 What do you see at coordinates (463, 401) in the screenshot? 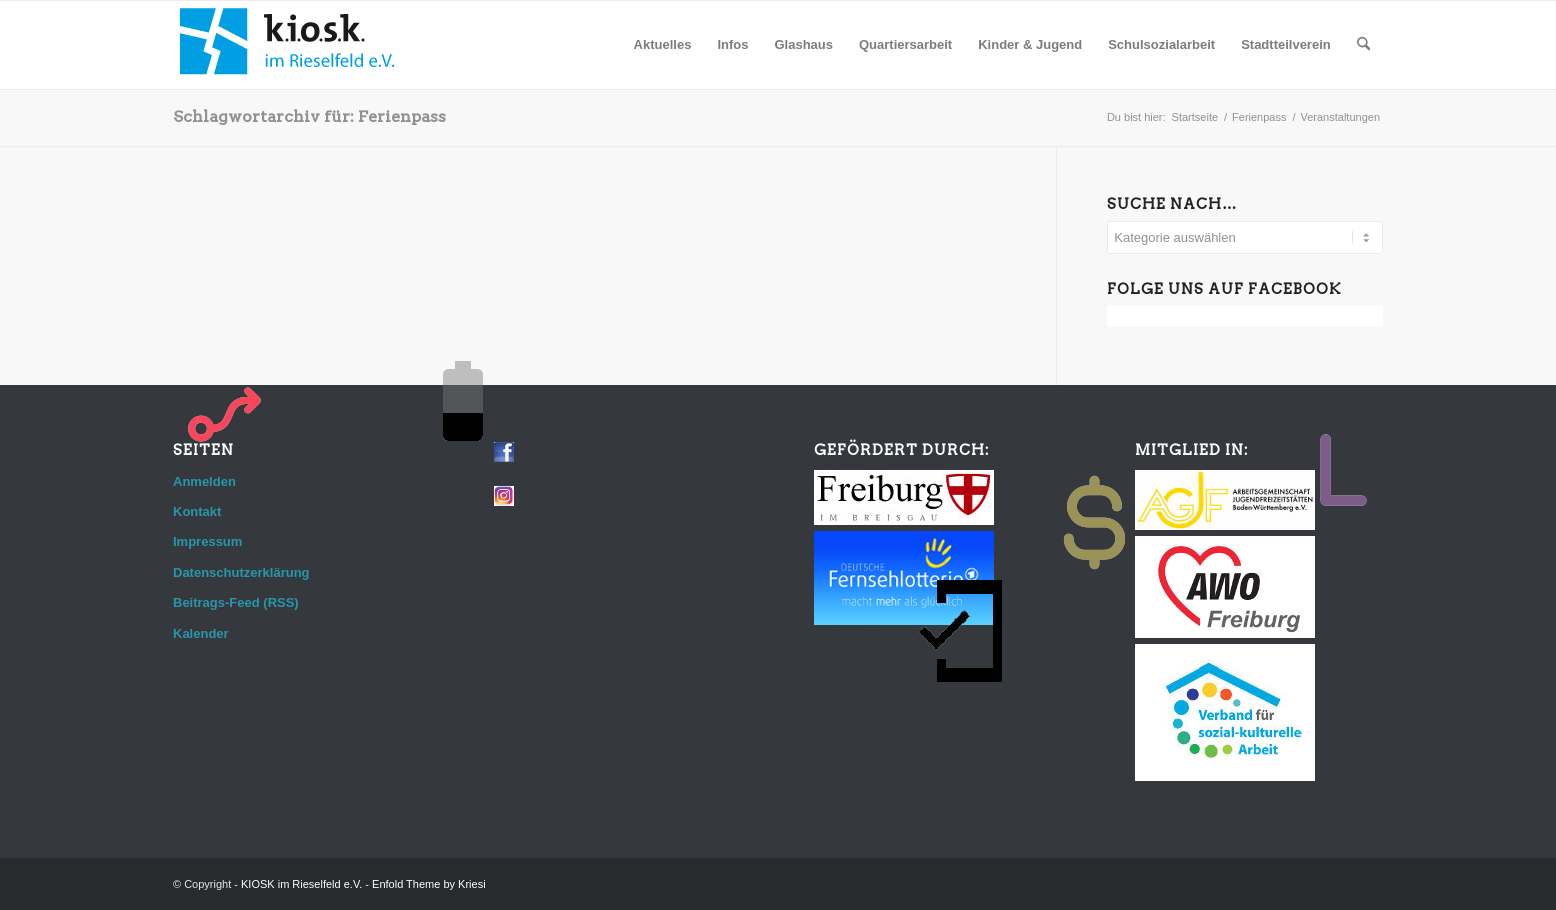
I see `indicates battery level at 30%` at bounding box center [463, 401].